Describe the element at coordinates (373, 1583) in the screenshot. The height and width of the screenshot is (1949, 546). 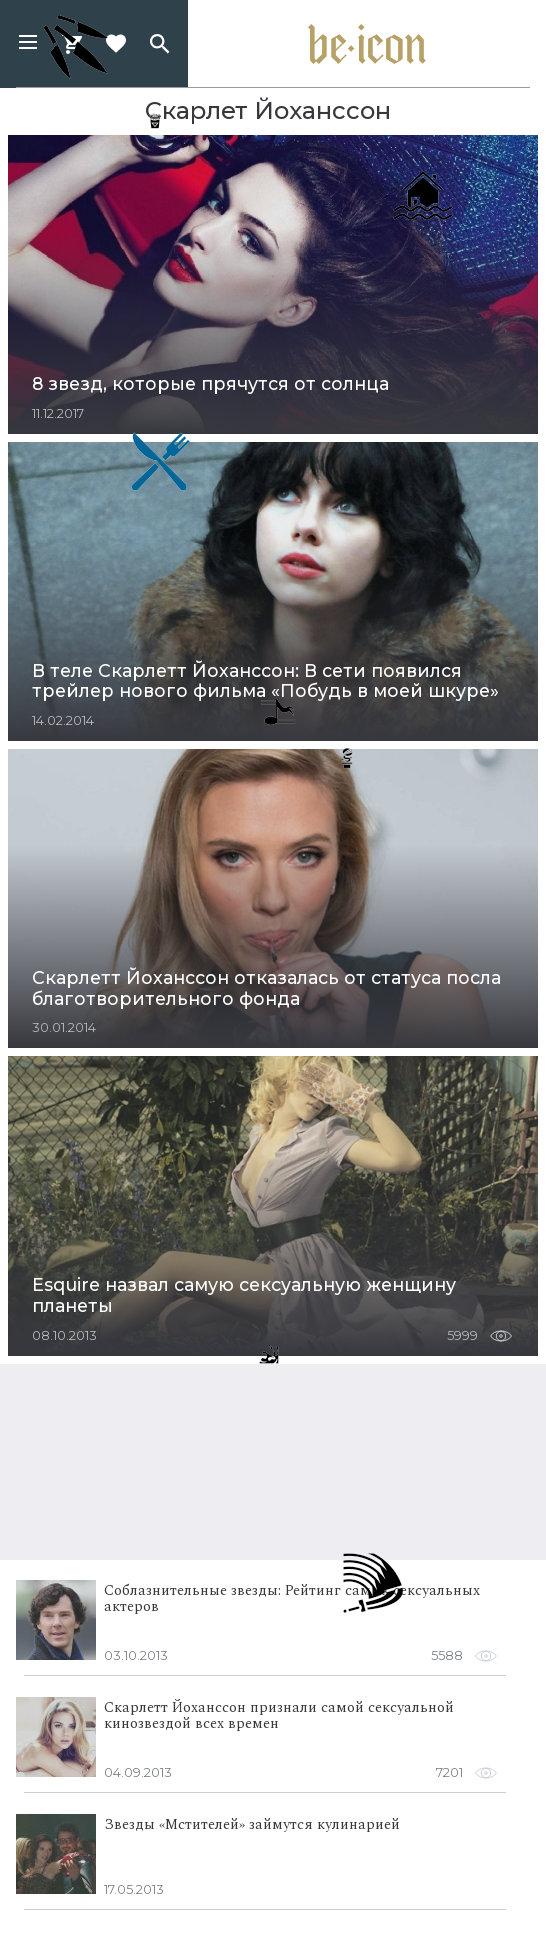
I see `activate blade sweep attack` at that location.